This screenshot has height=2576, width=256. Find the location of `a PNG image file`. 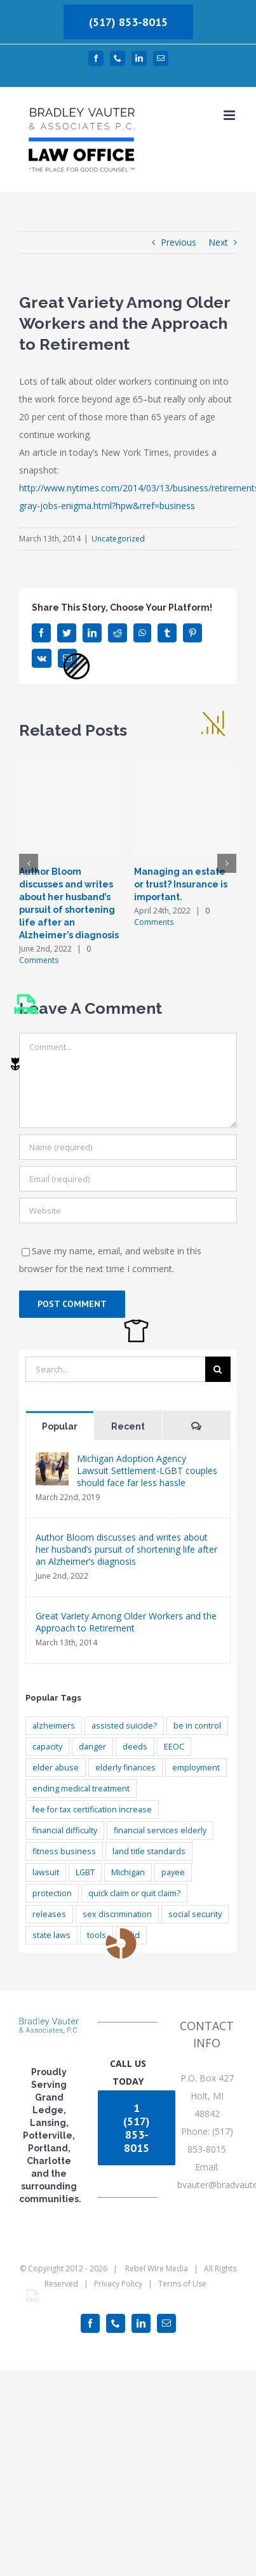

a PNG image file is located at coordinates (32, 2296).